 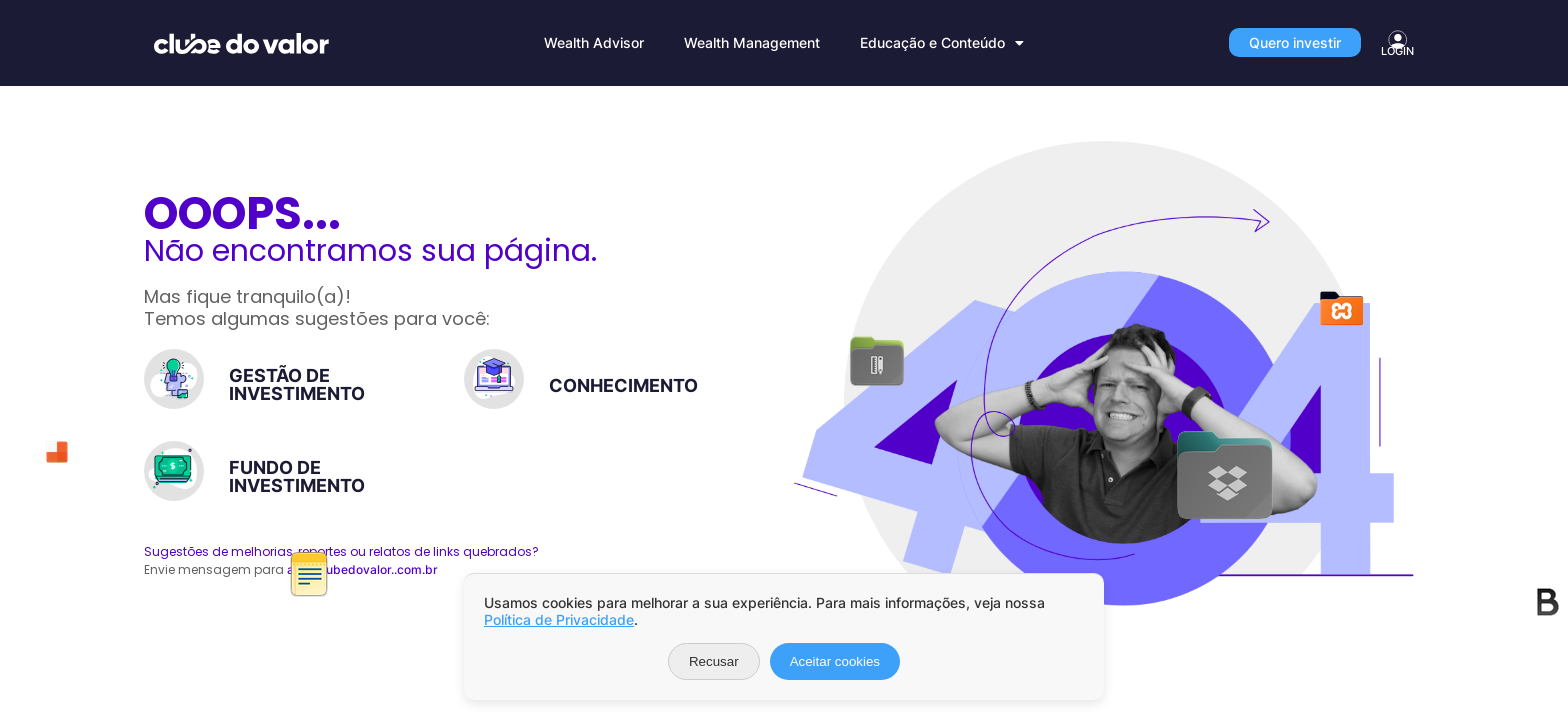 What do you see at coordinates (1548, 602) in the screenshot?
I see `apply bold formatting to selected text` at bounding box center [1548, 602].